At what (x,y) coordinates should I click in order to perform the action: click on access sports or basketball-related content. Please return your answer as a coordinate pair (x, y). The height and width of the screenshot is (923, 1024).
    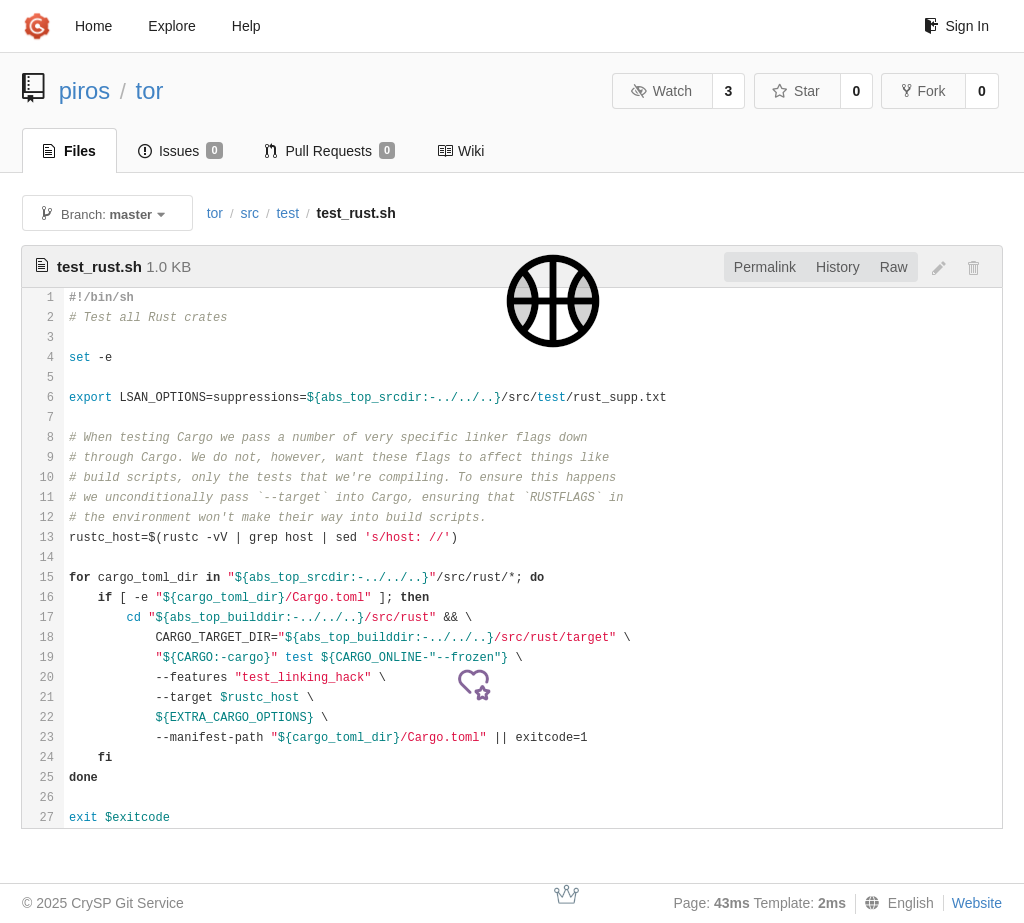
    Looking at the image, I should click on (553, 301).